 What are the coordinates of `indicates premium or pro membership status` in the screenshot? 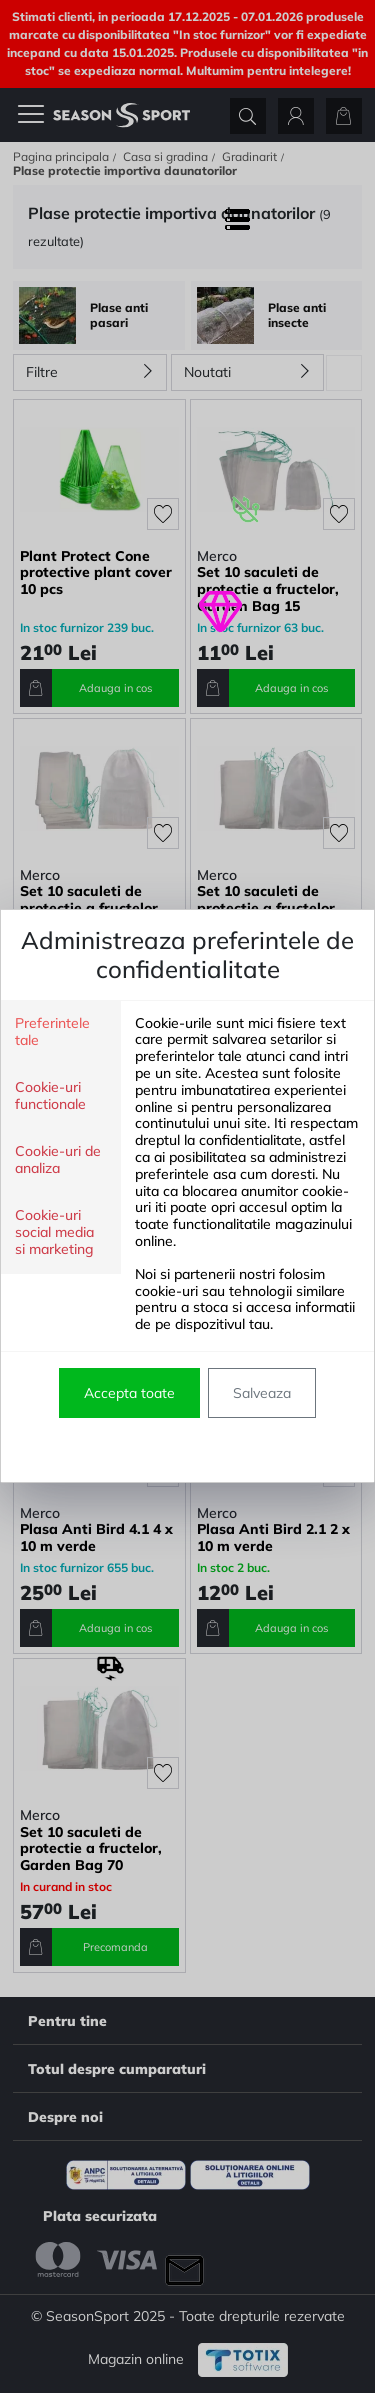 It's located at (220, 610).